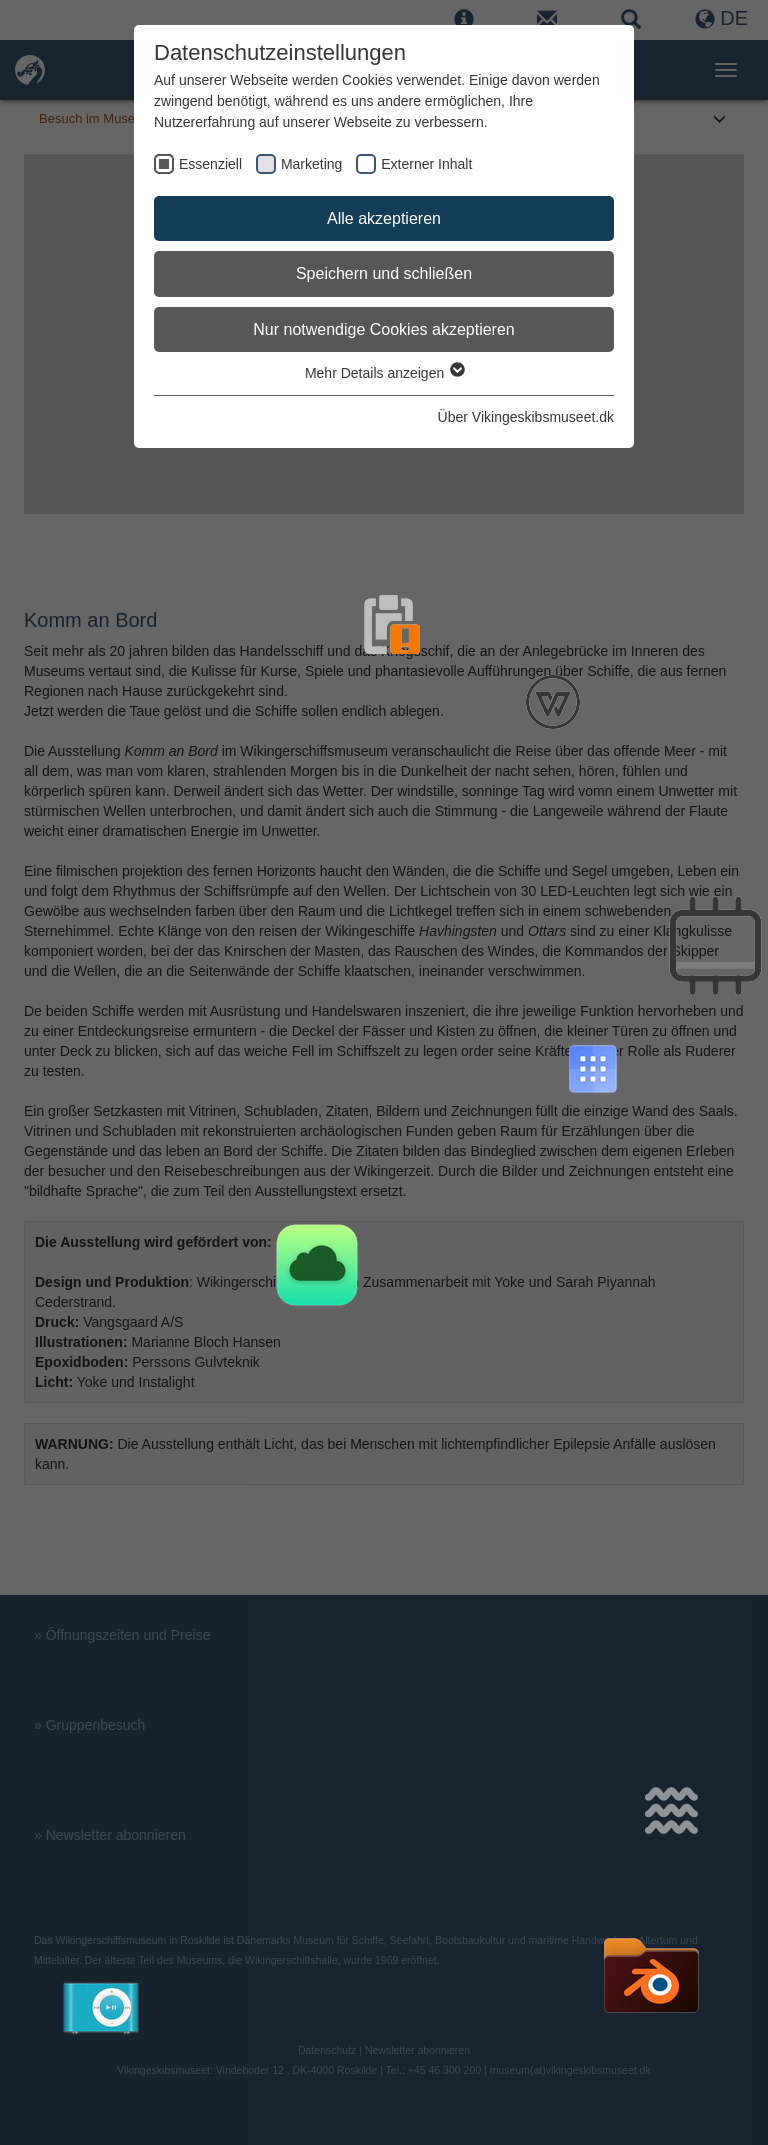 The height and width of the screenshot is (2145, 768). What do you see at coordinates (715, 942) in the screenshot?
I see `view system hardware information` at bounding box center [715, 942].